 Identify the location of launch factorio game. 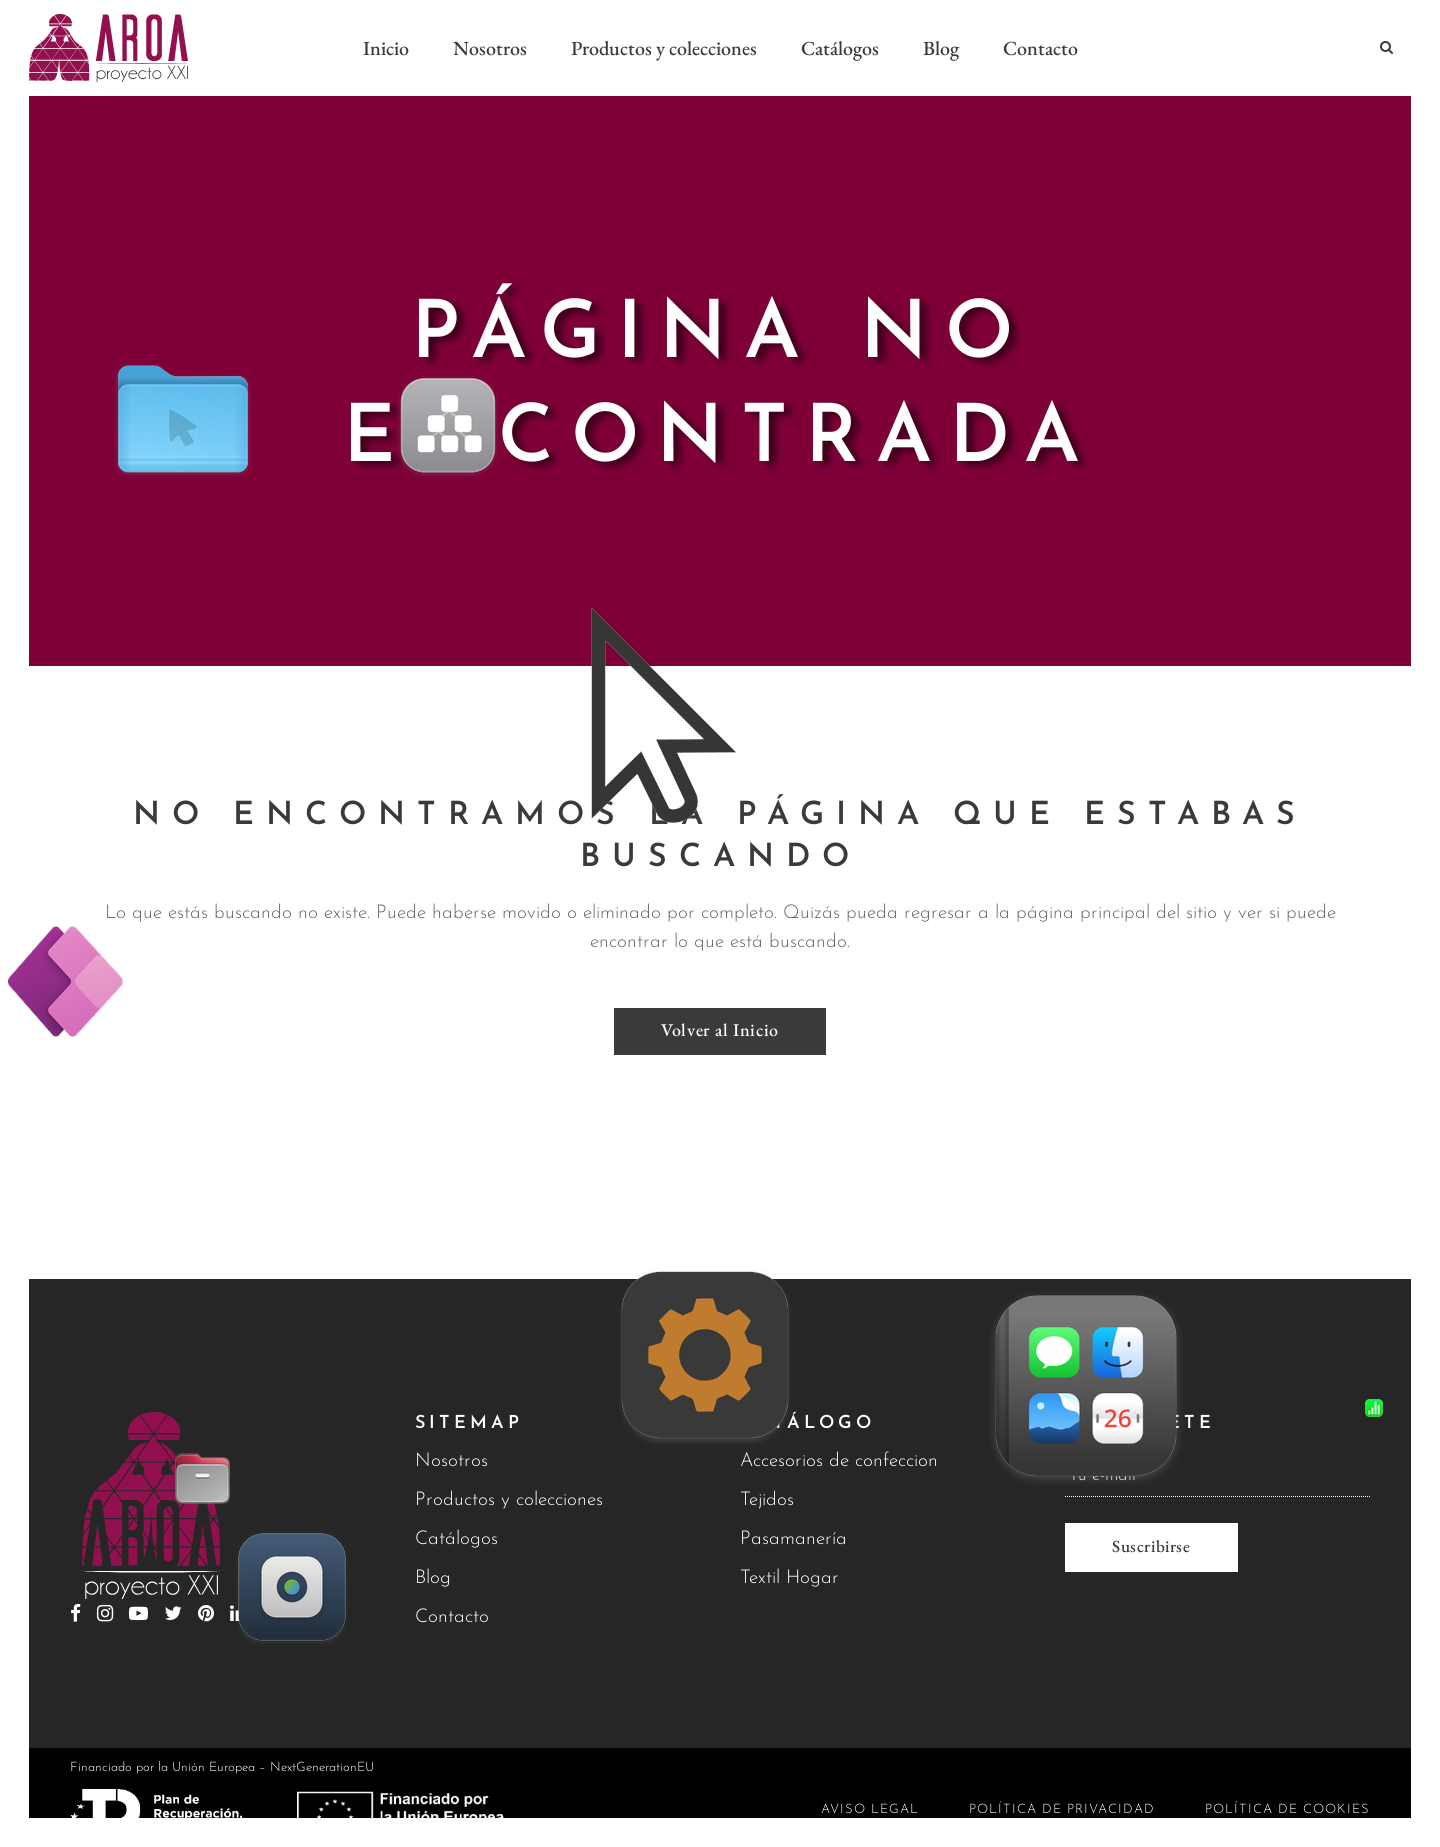
(705, 1355).